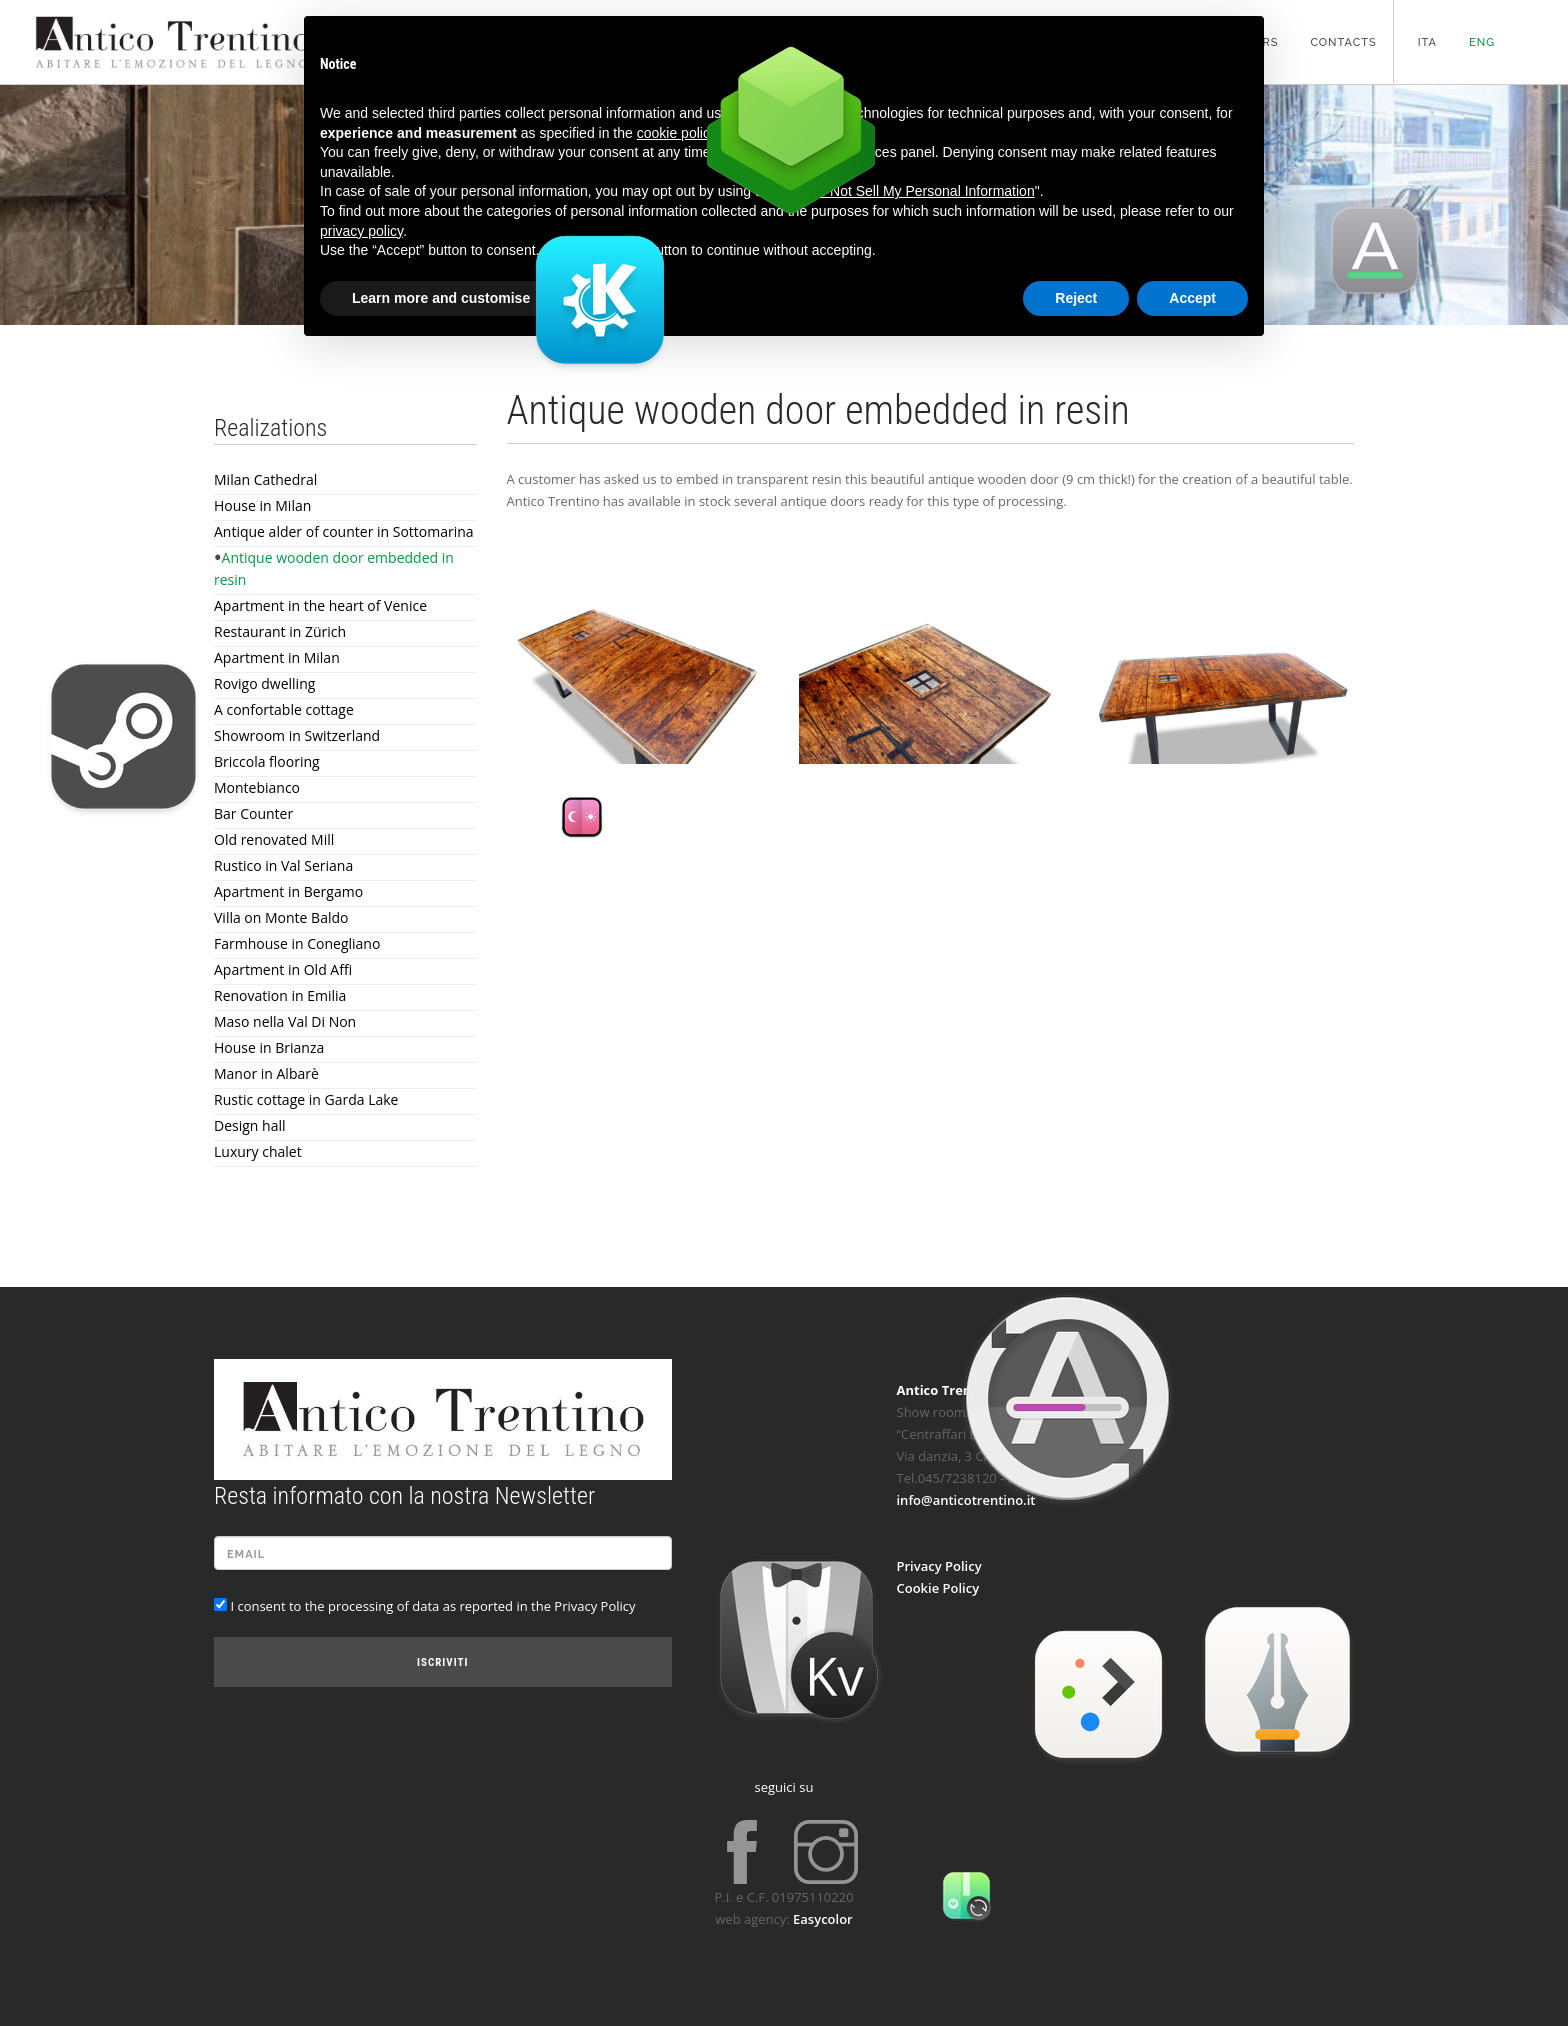 The width and height of the screenshot is (1568, 2026). I want to click on open the software update manager, so click(1067, 1398).